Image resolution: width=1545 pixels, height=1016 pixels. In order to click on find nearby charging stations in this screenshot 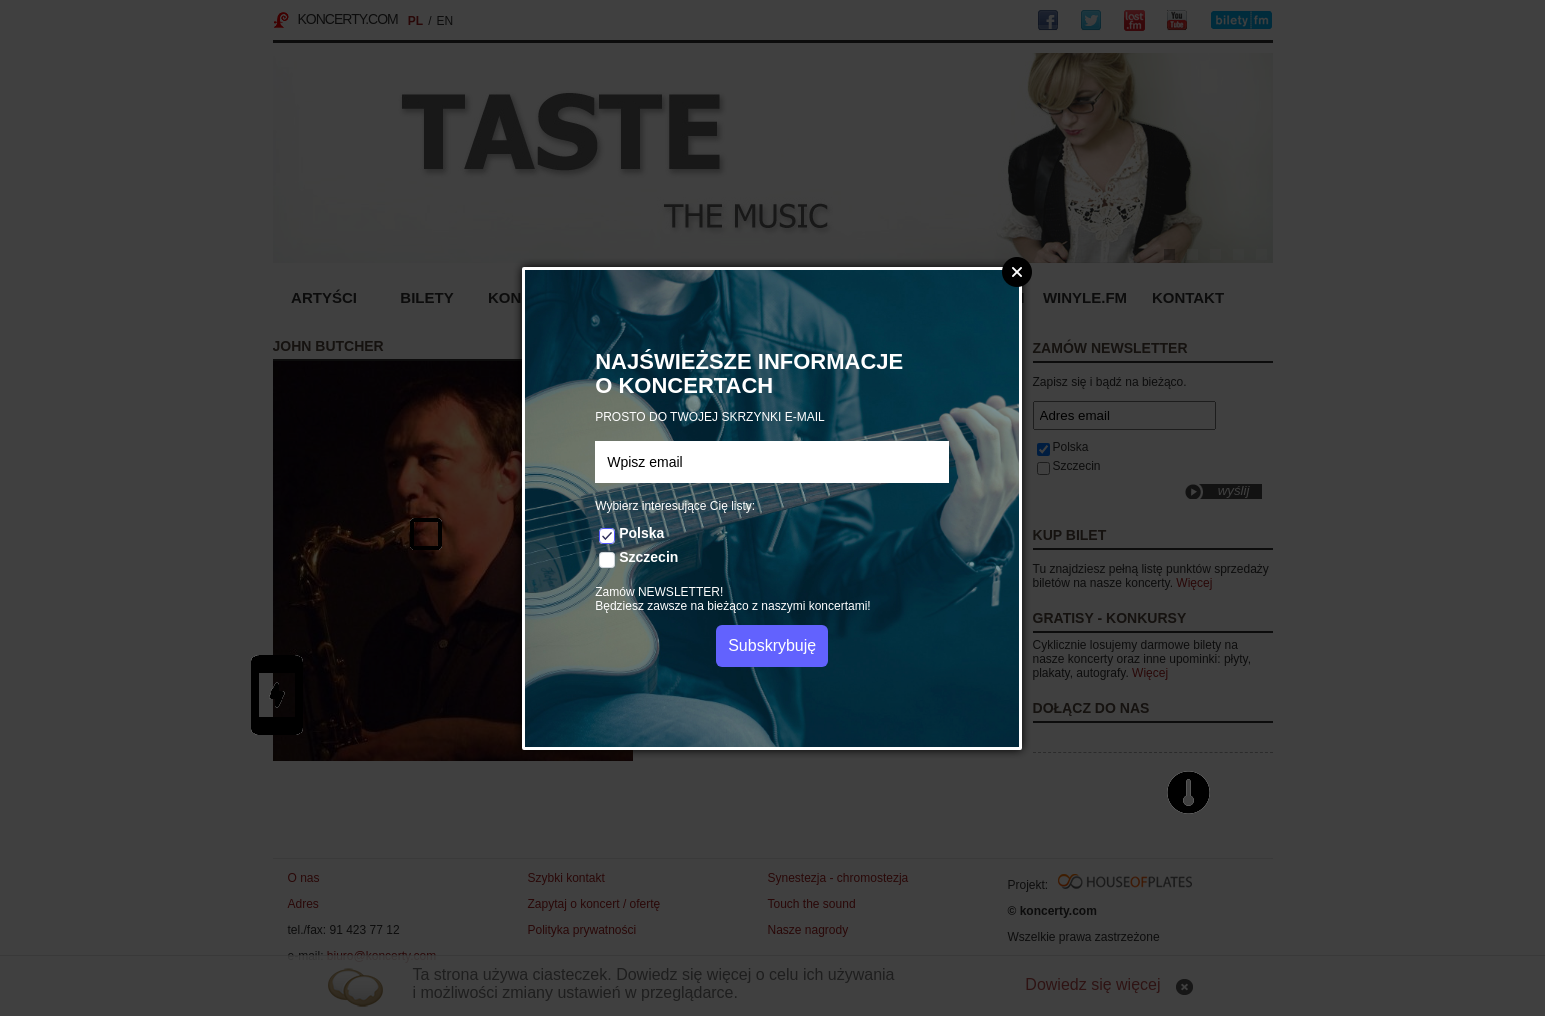, I will do `click(277, 695)`.